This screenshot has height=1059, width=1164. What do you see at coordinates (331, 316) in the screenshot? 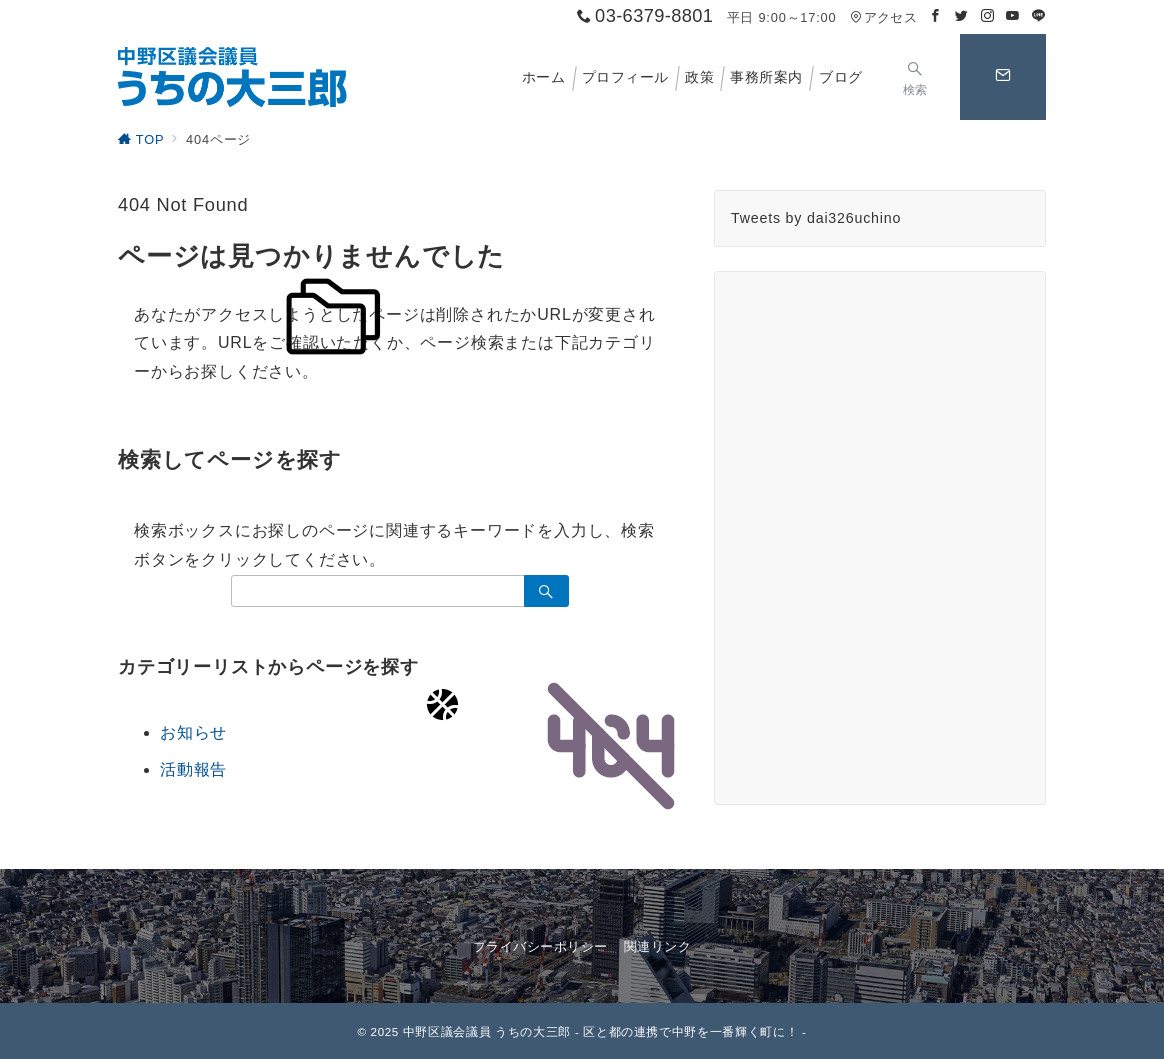
I see `browse all folders` at bounding box center [331, 316].